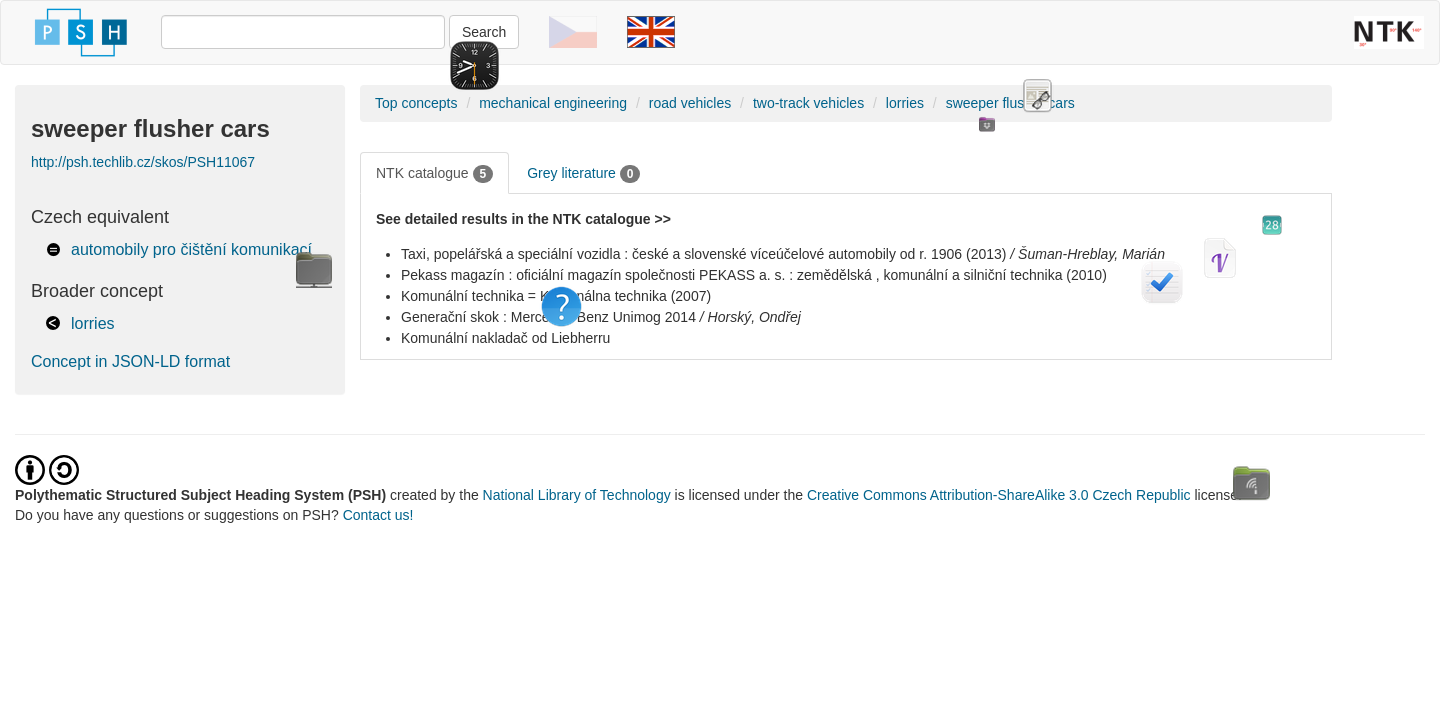 The height and width of the screenshot is (720, 1440). Describe the element at coordinates (1220, 258) in the screenshot. I see `vala programming language source file` at that location.